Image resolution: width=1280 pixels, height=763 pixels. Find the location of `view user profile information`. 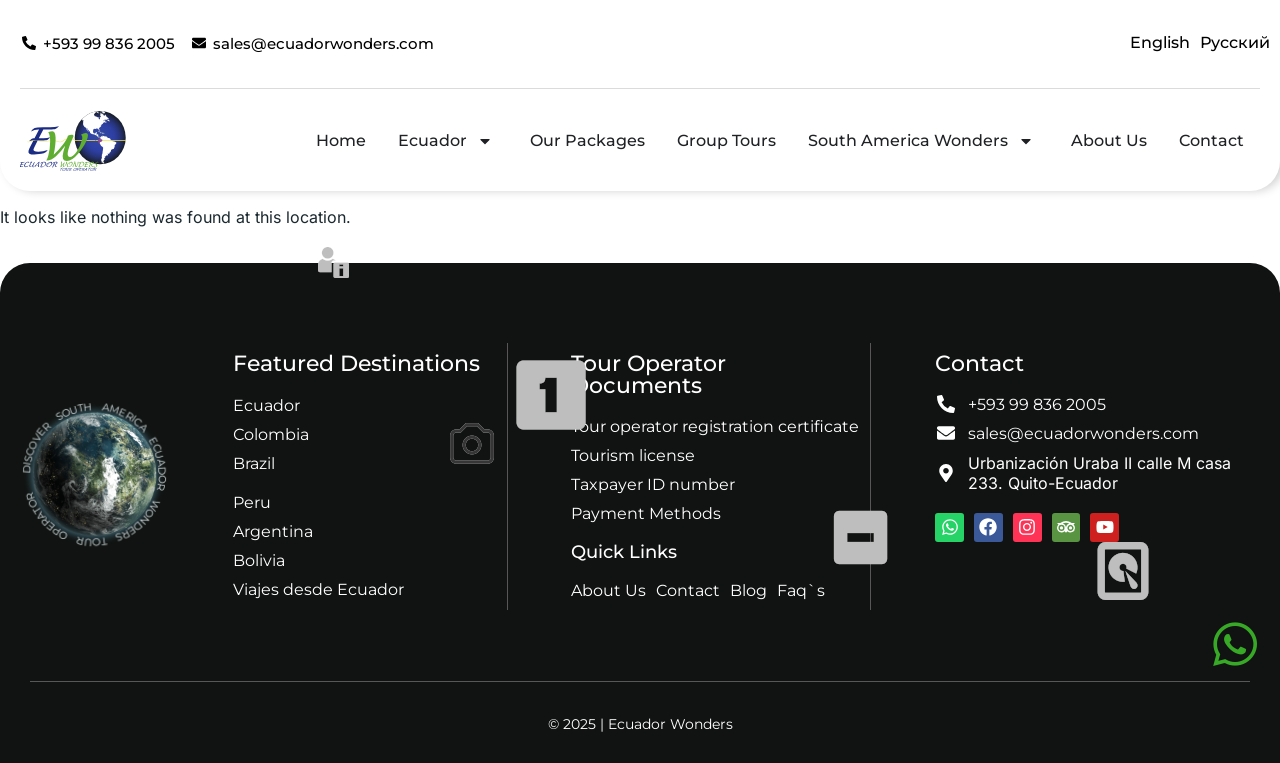

view user profile information is located at coordinates (333, 262).